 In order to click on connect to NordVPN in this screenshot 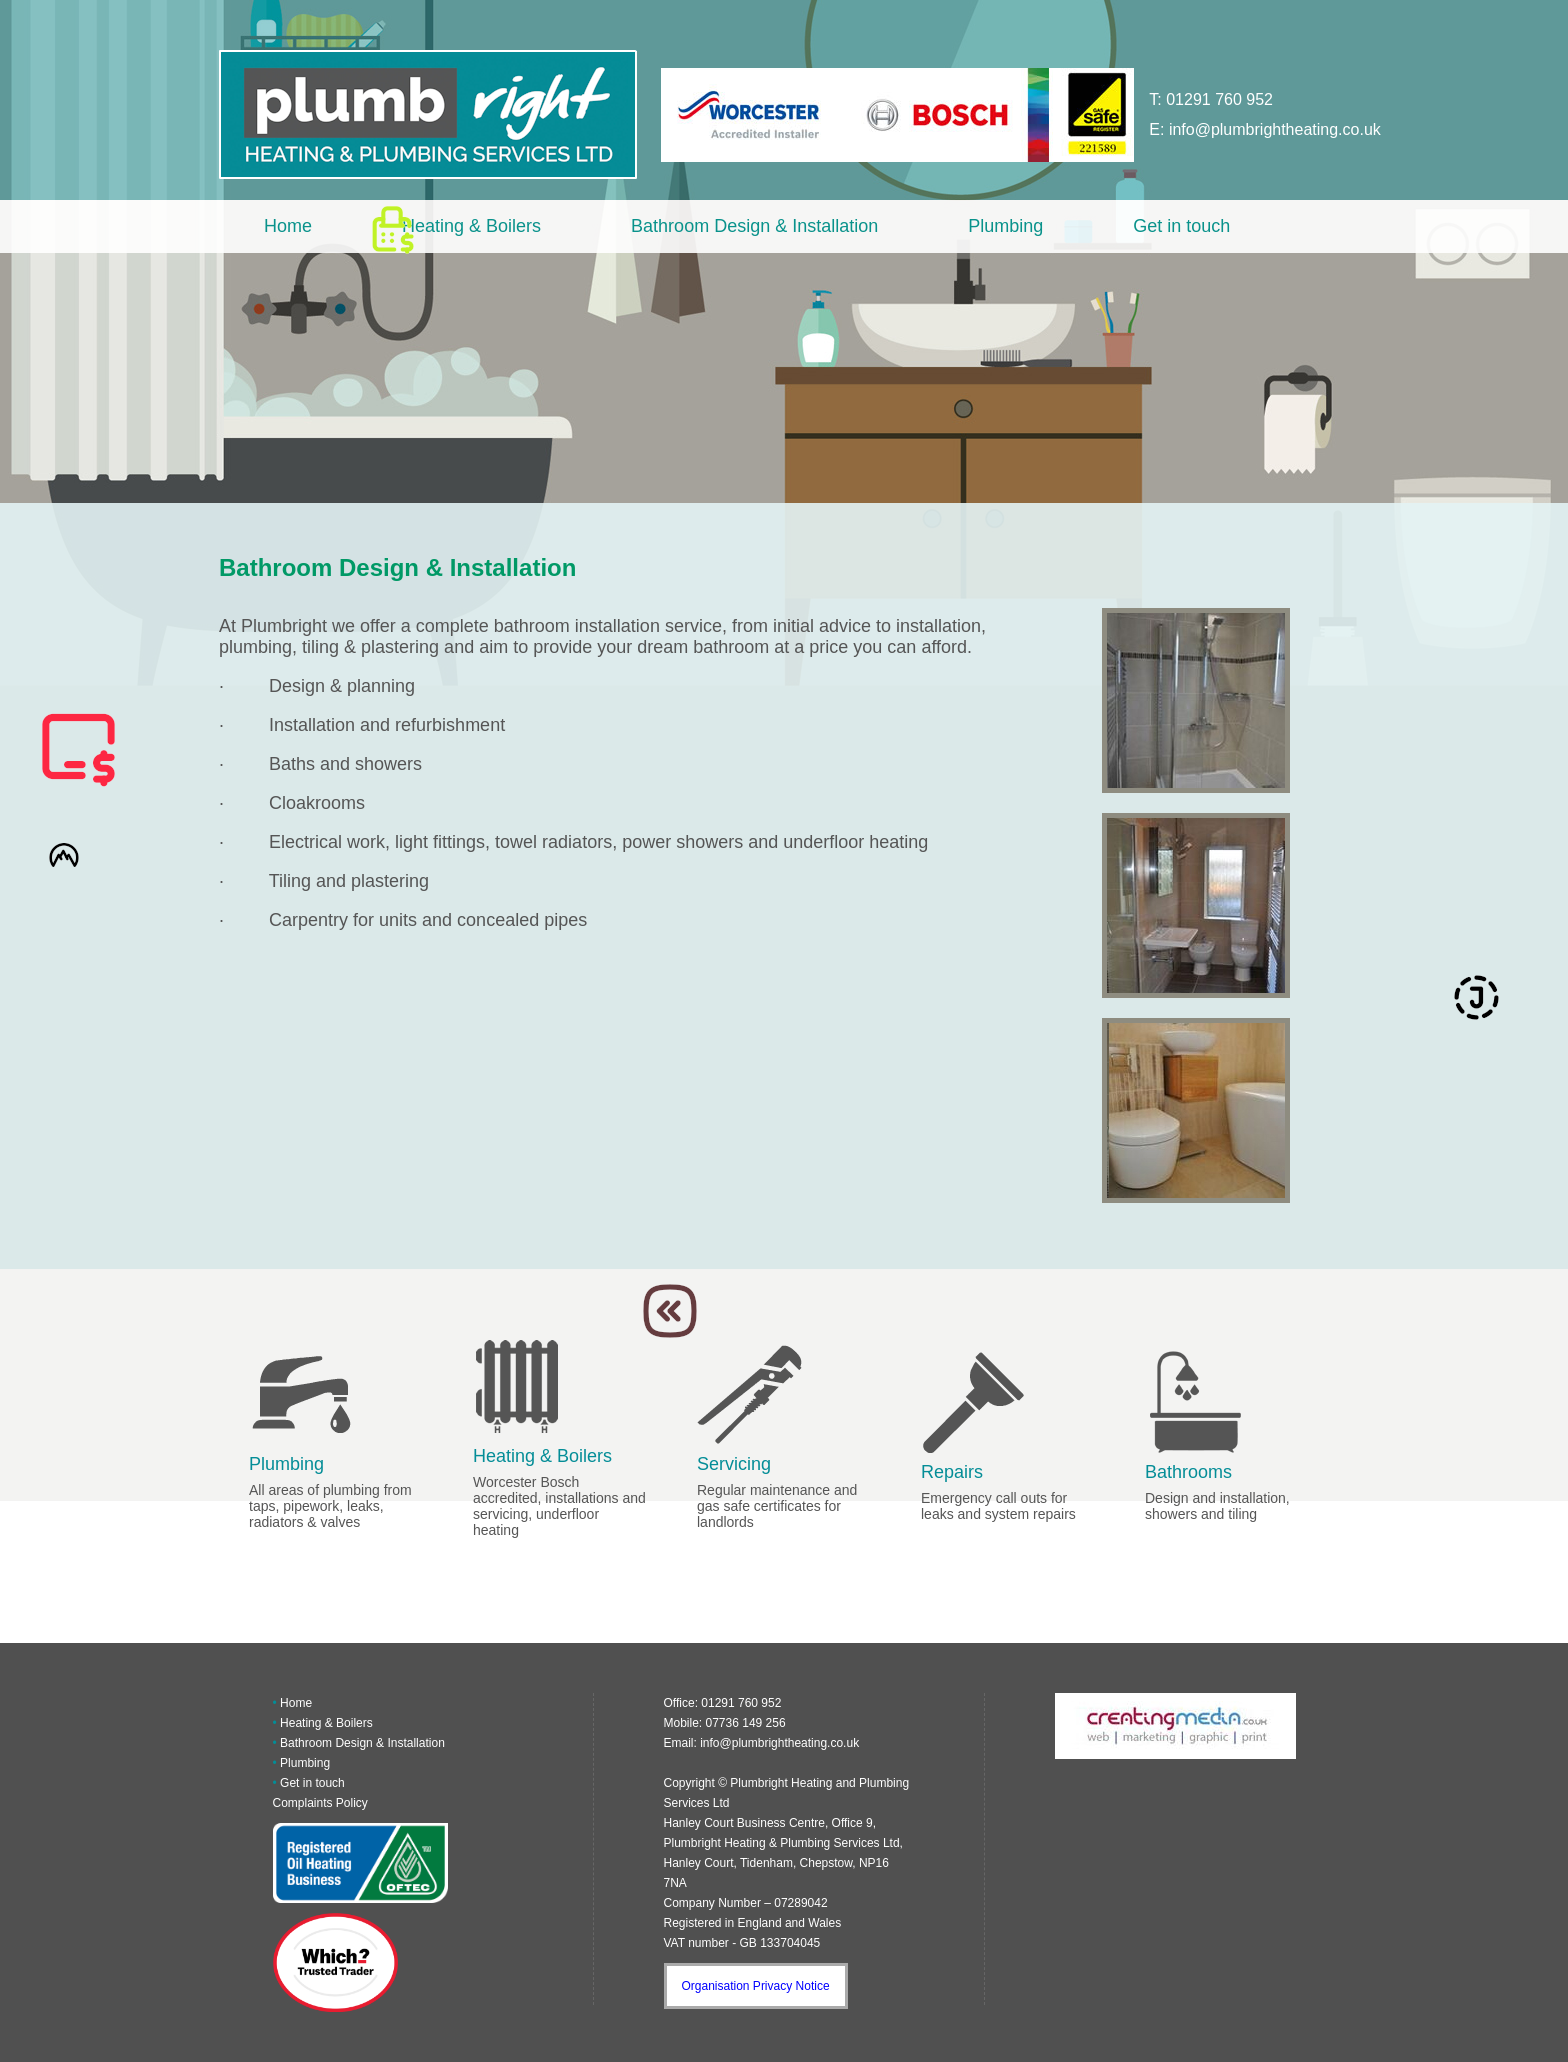, I will do `click(64, 855)`.